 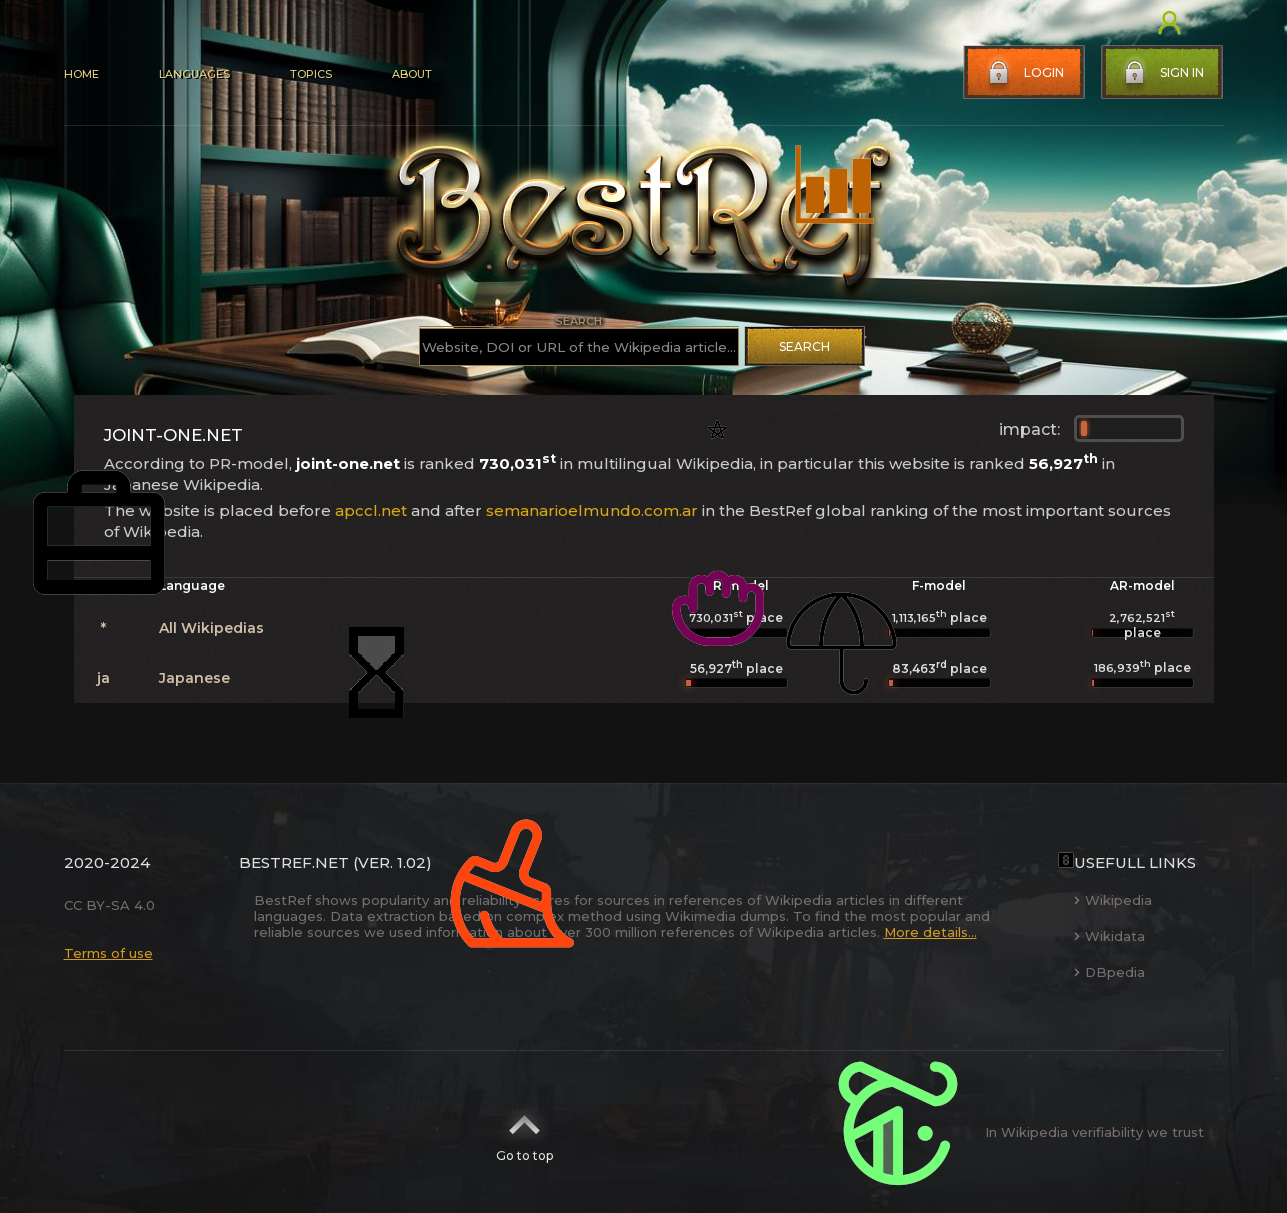 What do you see at coordinates (834, 184) in the screenshot?
I see `view analytics or statistics` at bounding box center [834, 184].